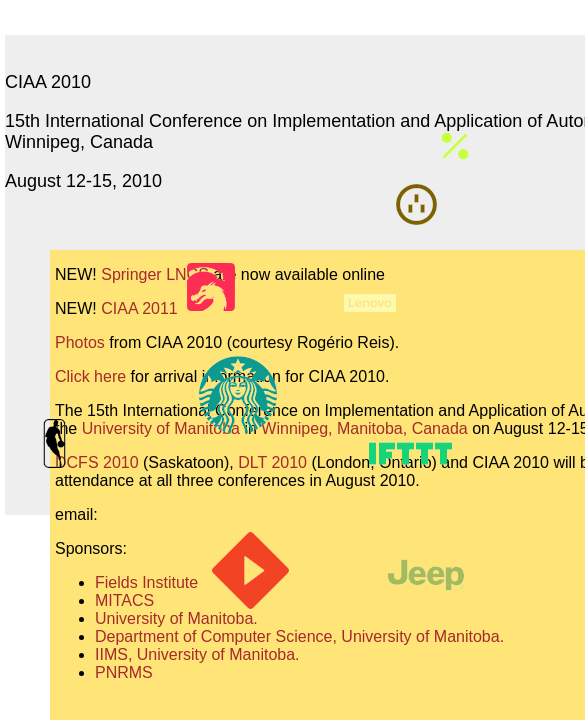 The height and width of the screenshot is (720, 585). What do you see at coordinates (211, 287) in the screenshot?
I see `open LightBurn laser cutting software` at bounding box center [211, 287].